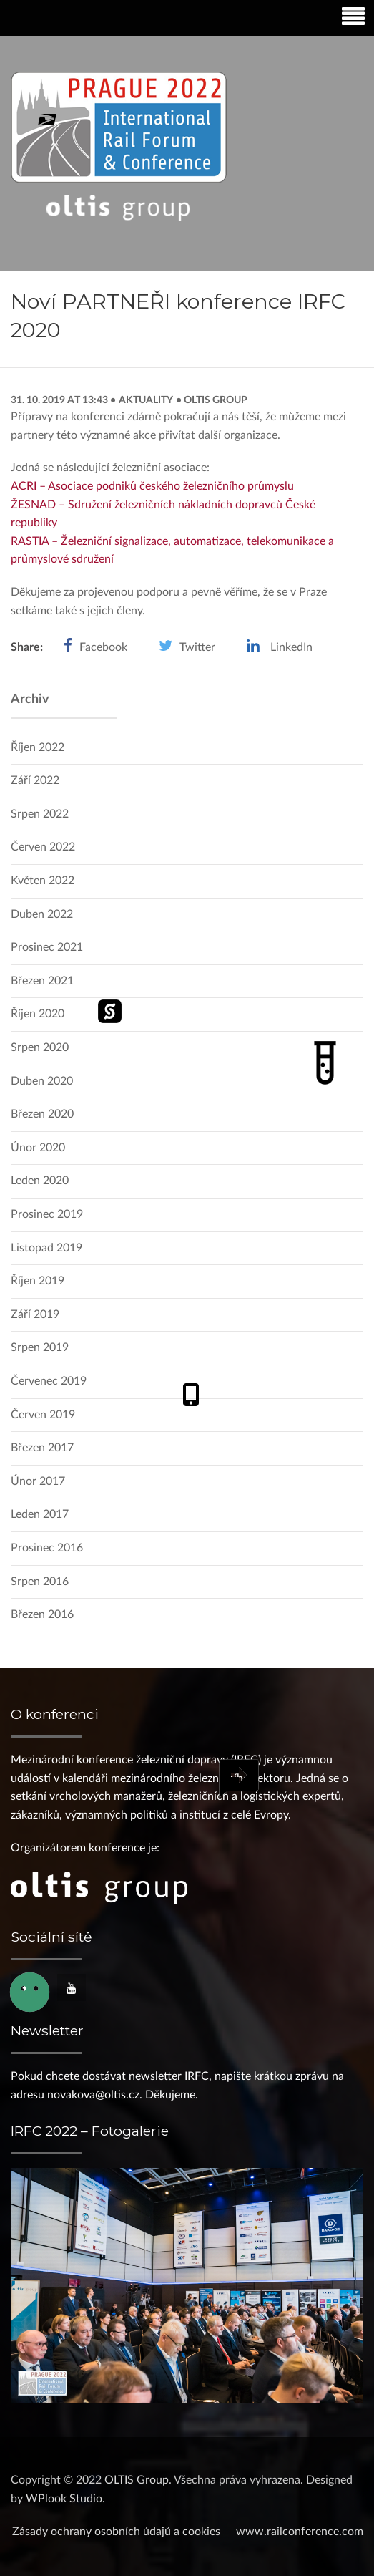 The height and width of the screenshot is (2576, 374). Describe the element at coordinates (191, 1395) in the screenshot. I see `access mobile device settings` at that location.